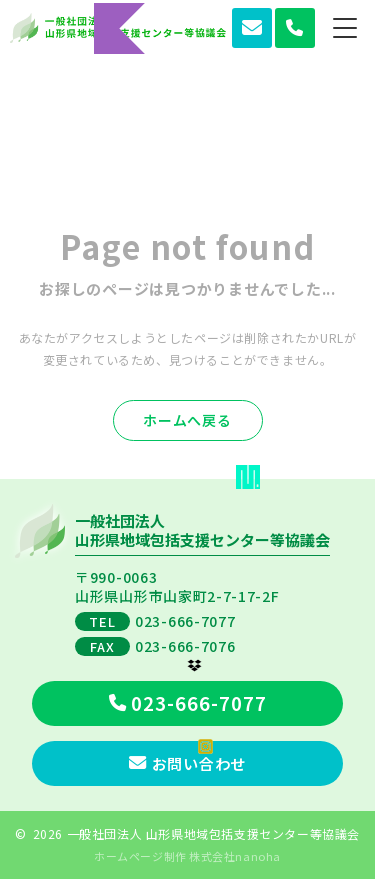 Image resolution: width=375 pixels, height=879 pixels. What do you see at coordinates (205, 746) in the screenshot?
I see `open Instagram app` at bounding box center [205, 746].